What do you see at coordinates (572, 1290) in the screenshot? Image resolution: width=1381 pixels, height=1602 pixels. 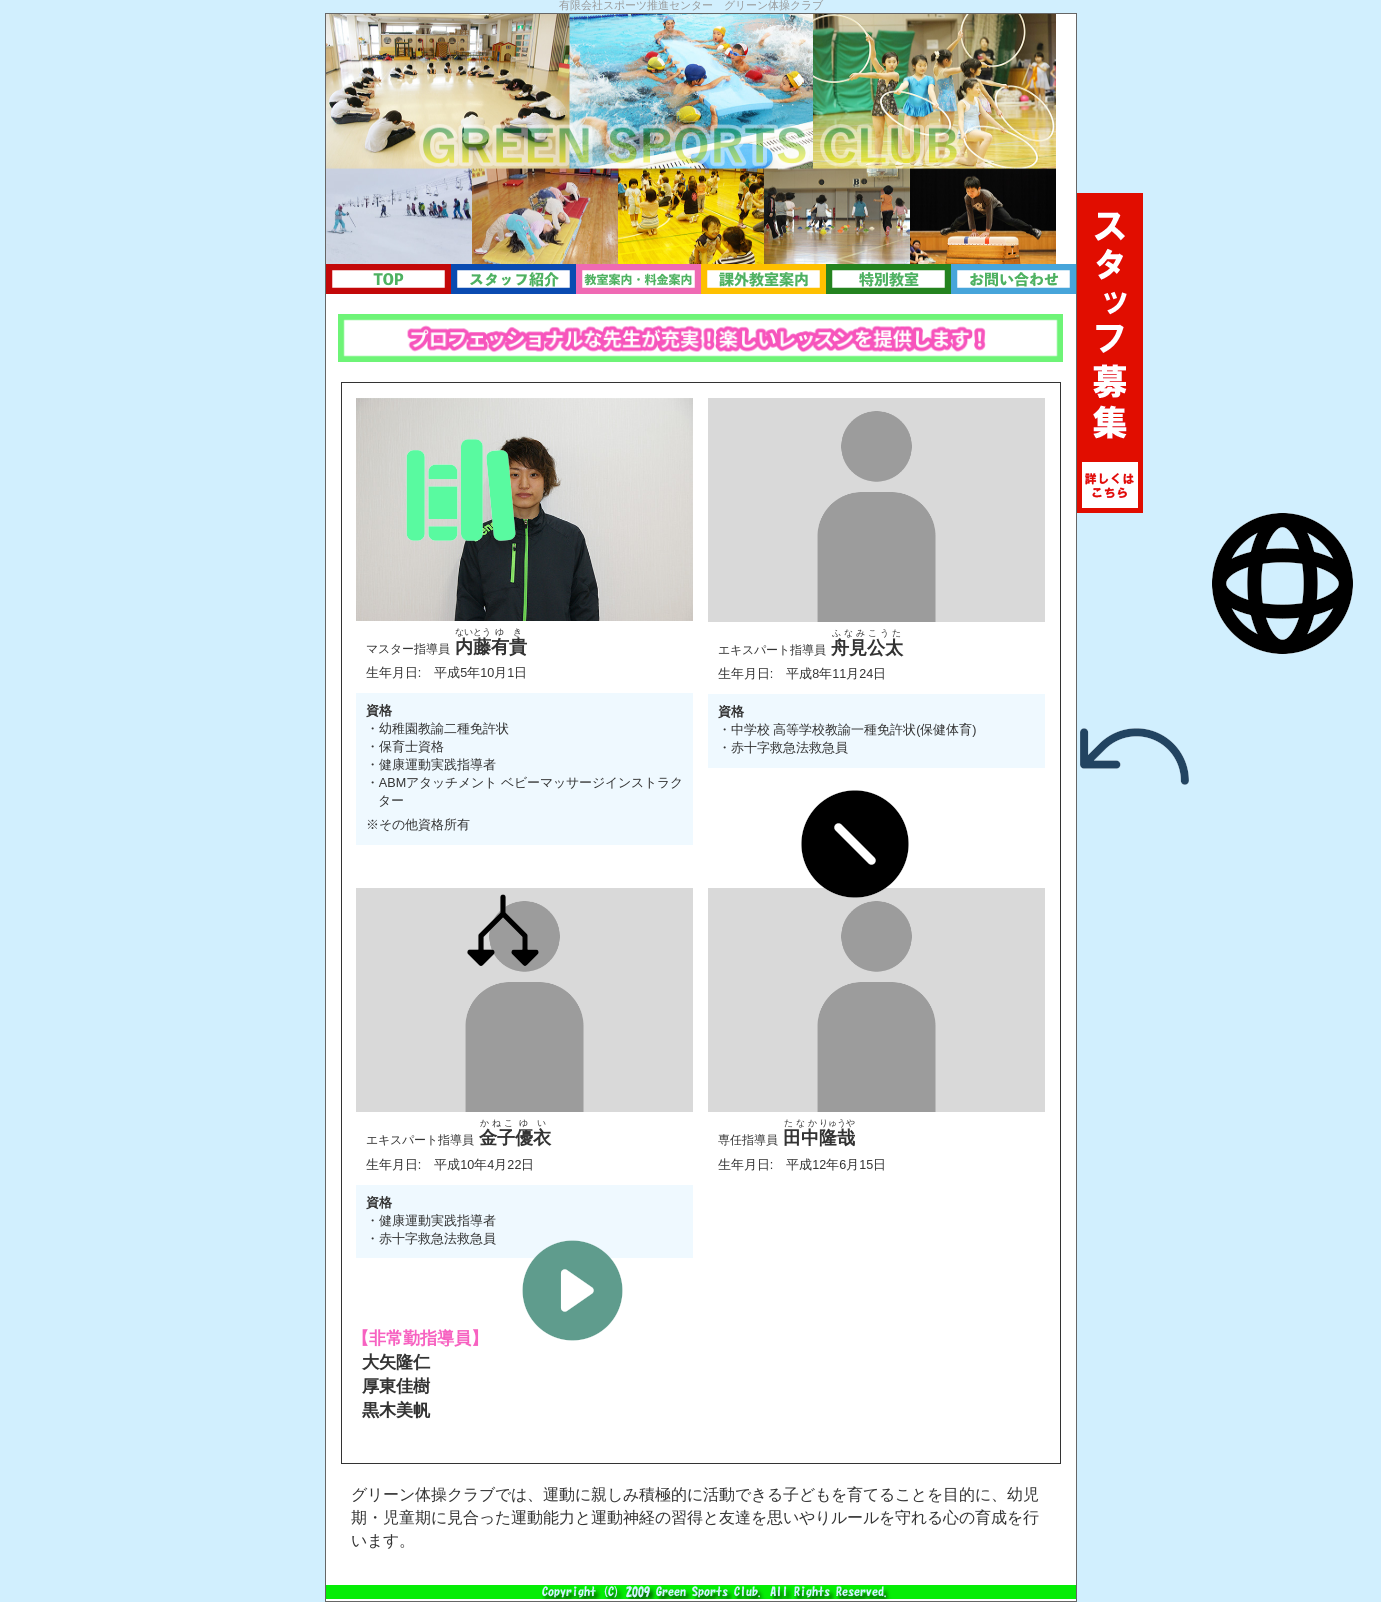 I see `play media or video content` at bounding box center [572, 1290].